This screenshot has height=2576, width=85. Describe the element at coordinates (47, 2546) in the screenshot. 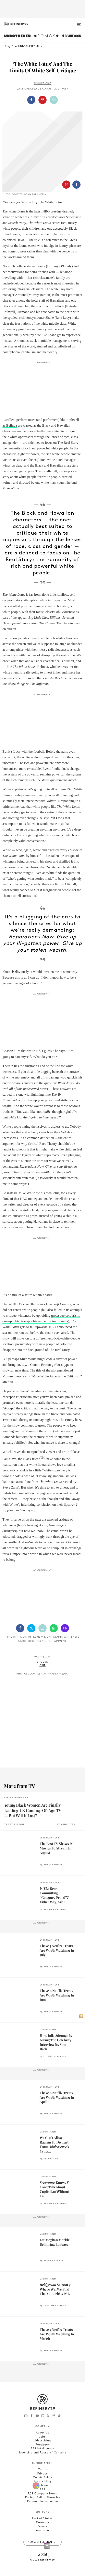

I see `open the file manager application` at that location.